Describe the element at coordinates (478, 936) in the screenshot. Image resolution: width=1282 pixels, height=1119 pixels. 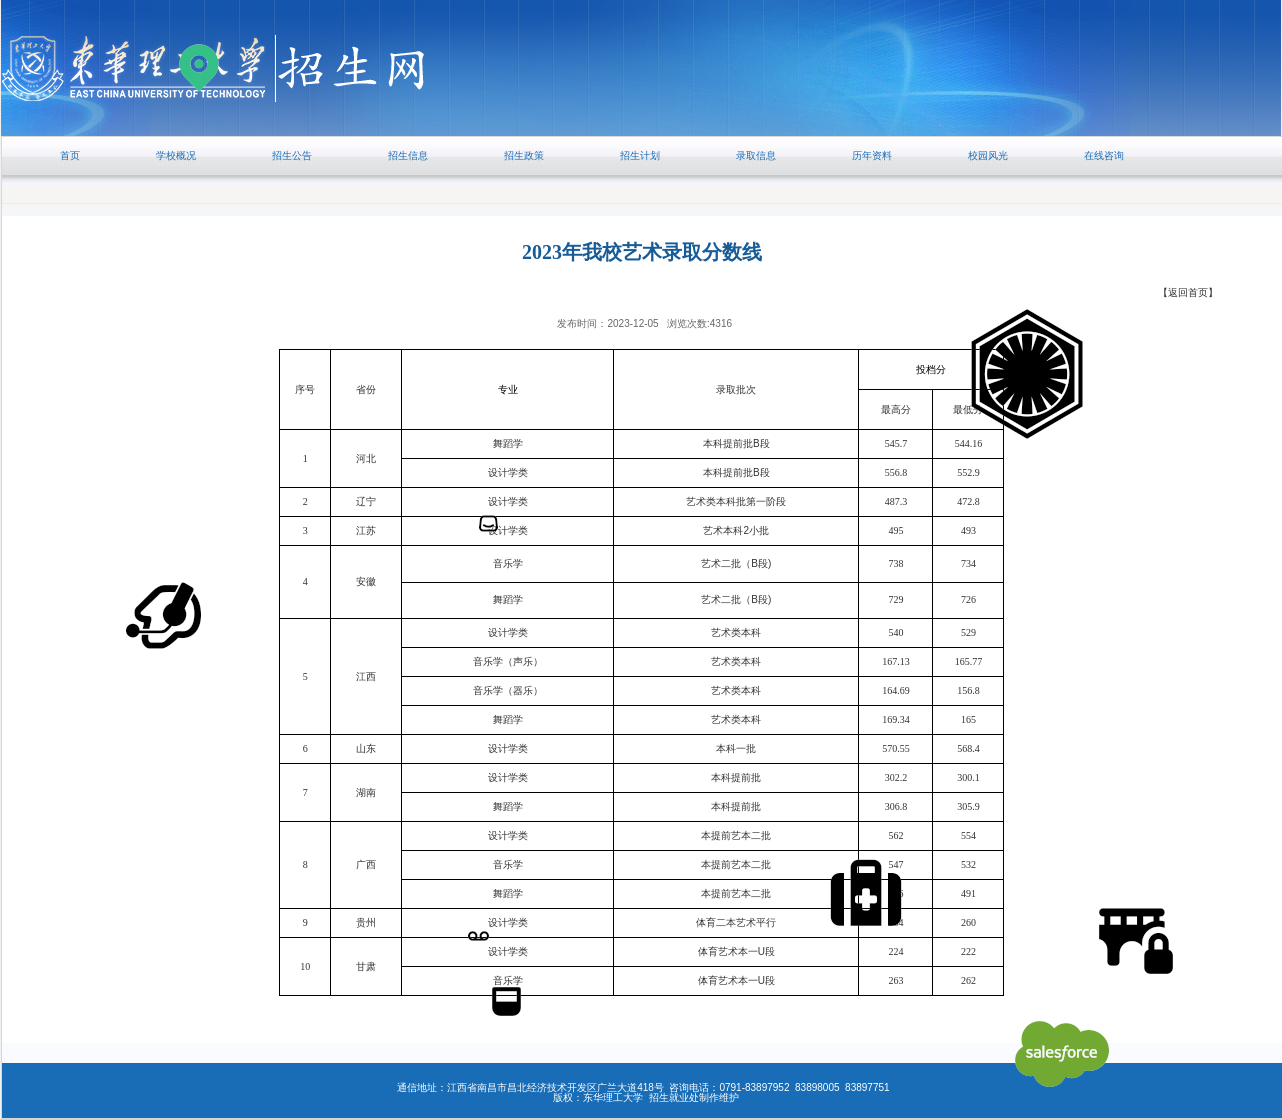
I see `access your voicemail messages` at that location.